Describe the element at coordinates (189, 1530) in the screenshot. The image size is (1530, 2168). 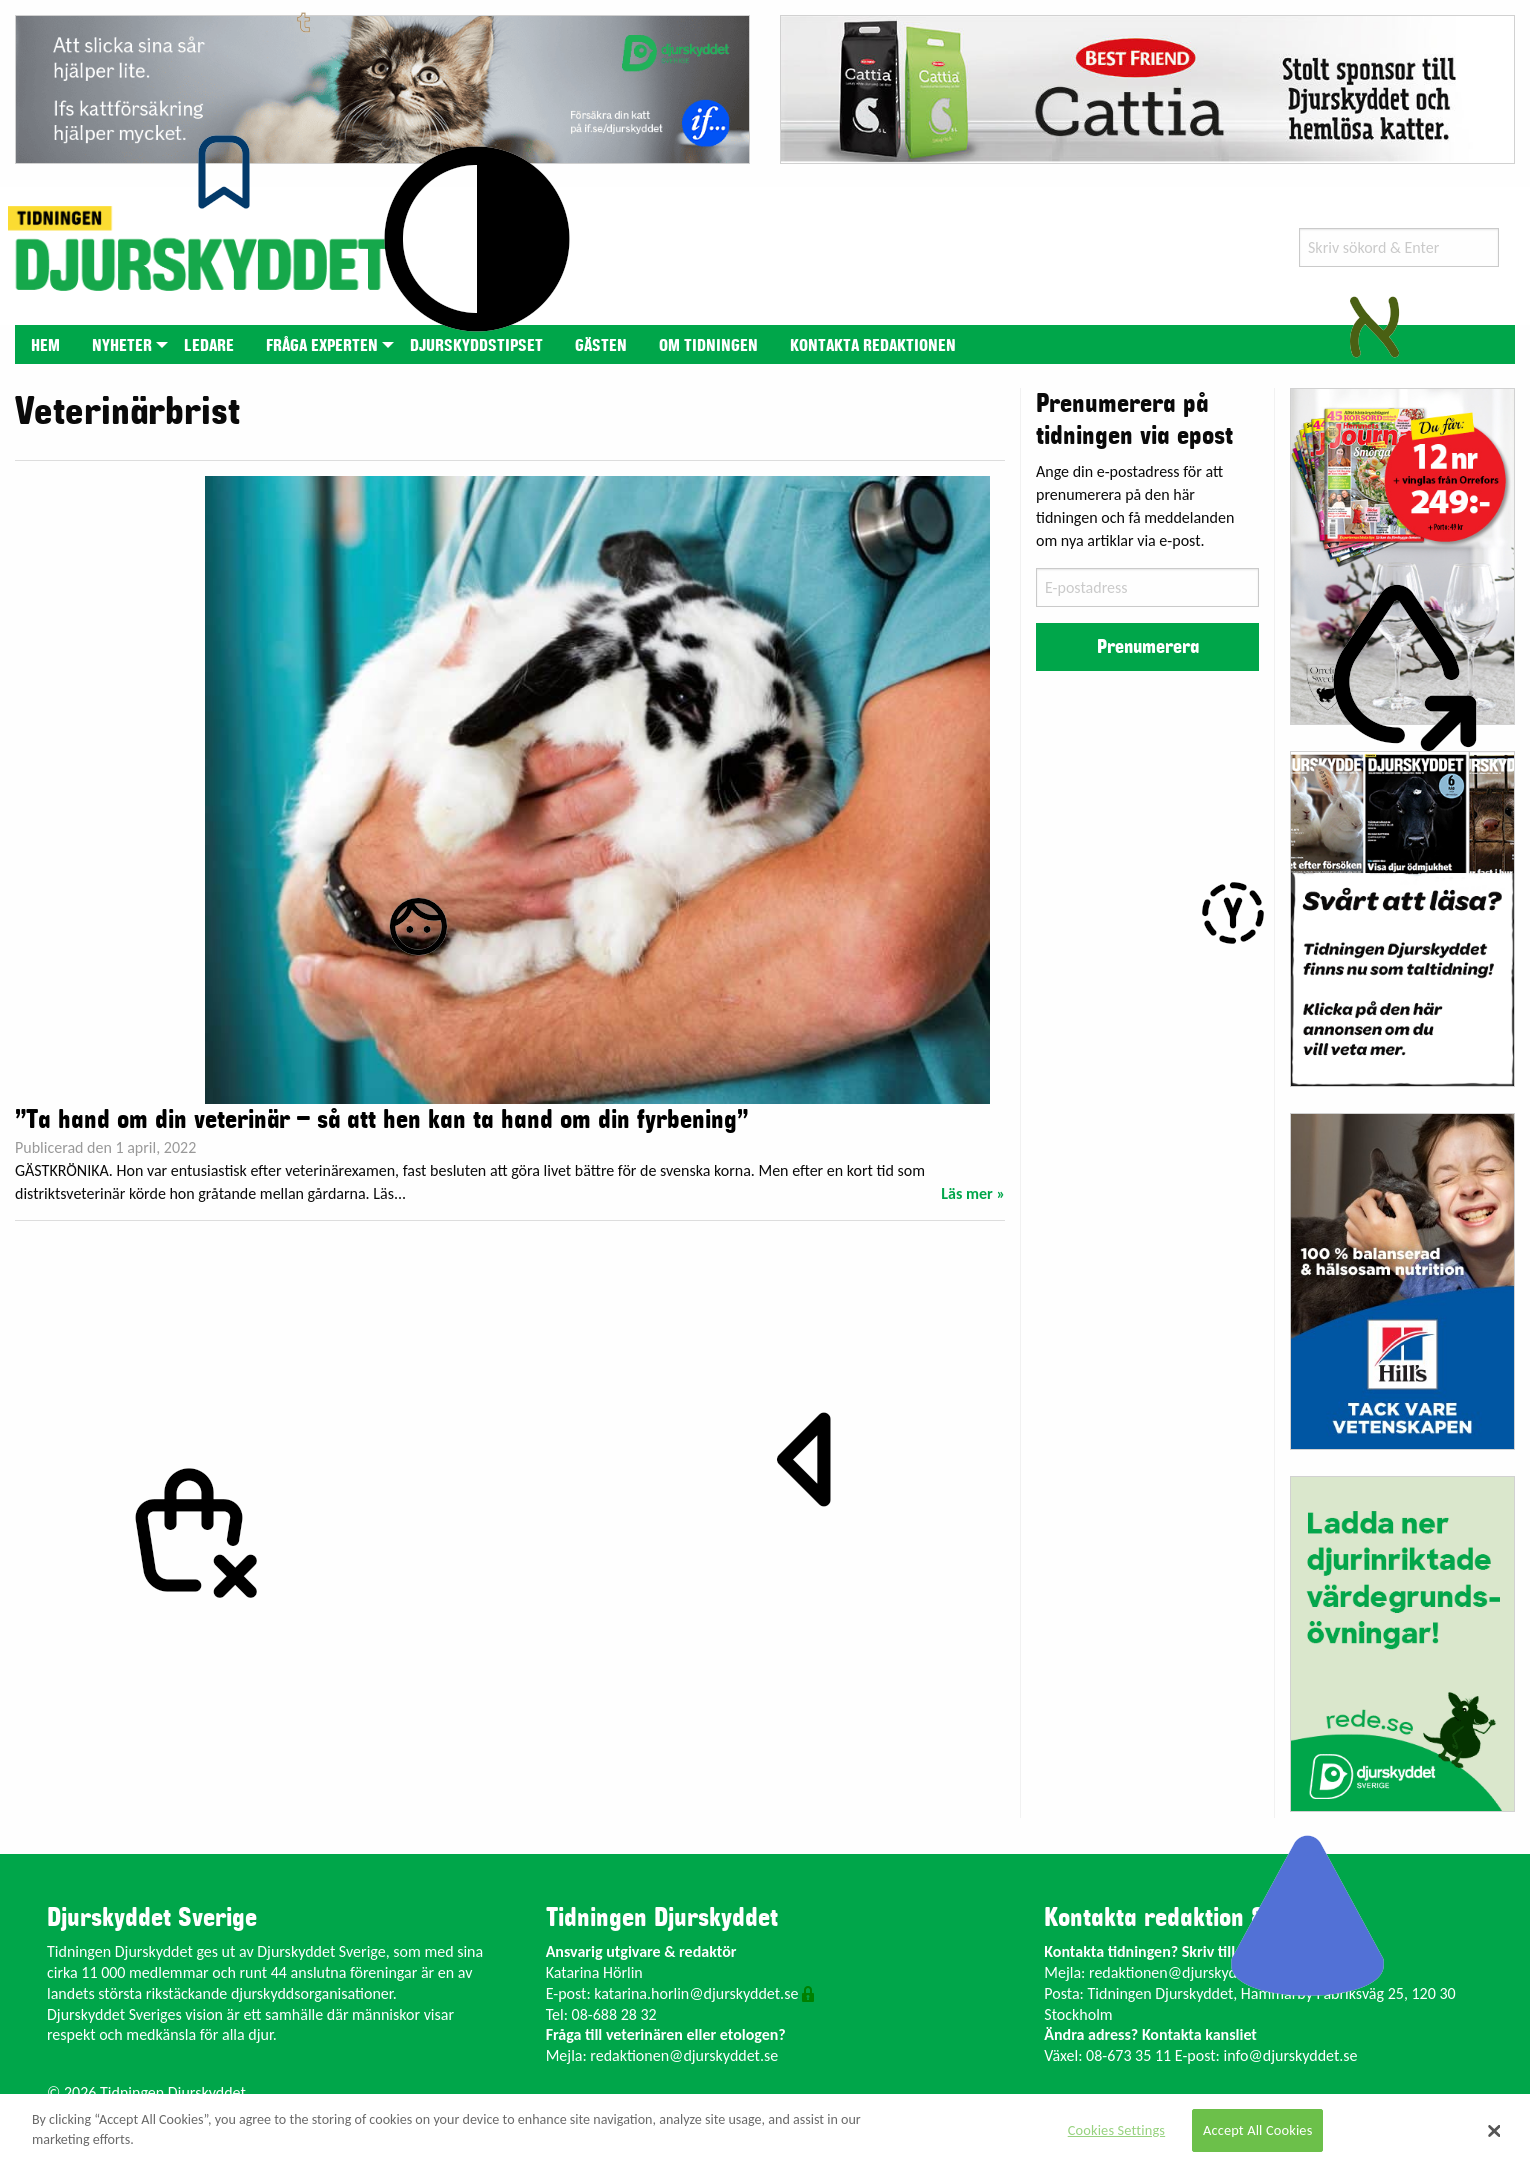
I see `remove item from shopping bag` at that location.